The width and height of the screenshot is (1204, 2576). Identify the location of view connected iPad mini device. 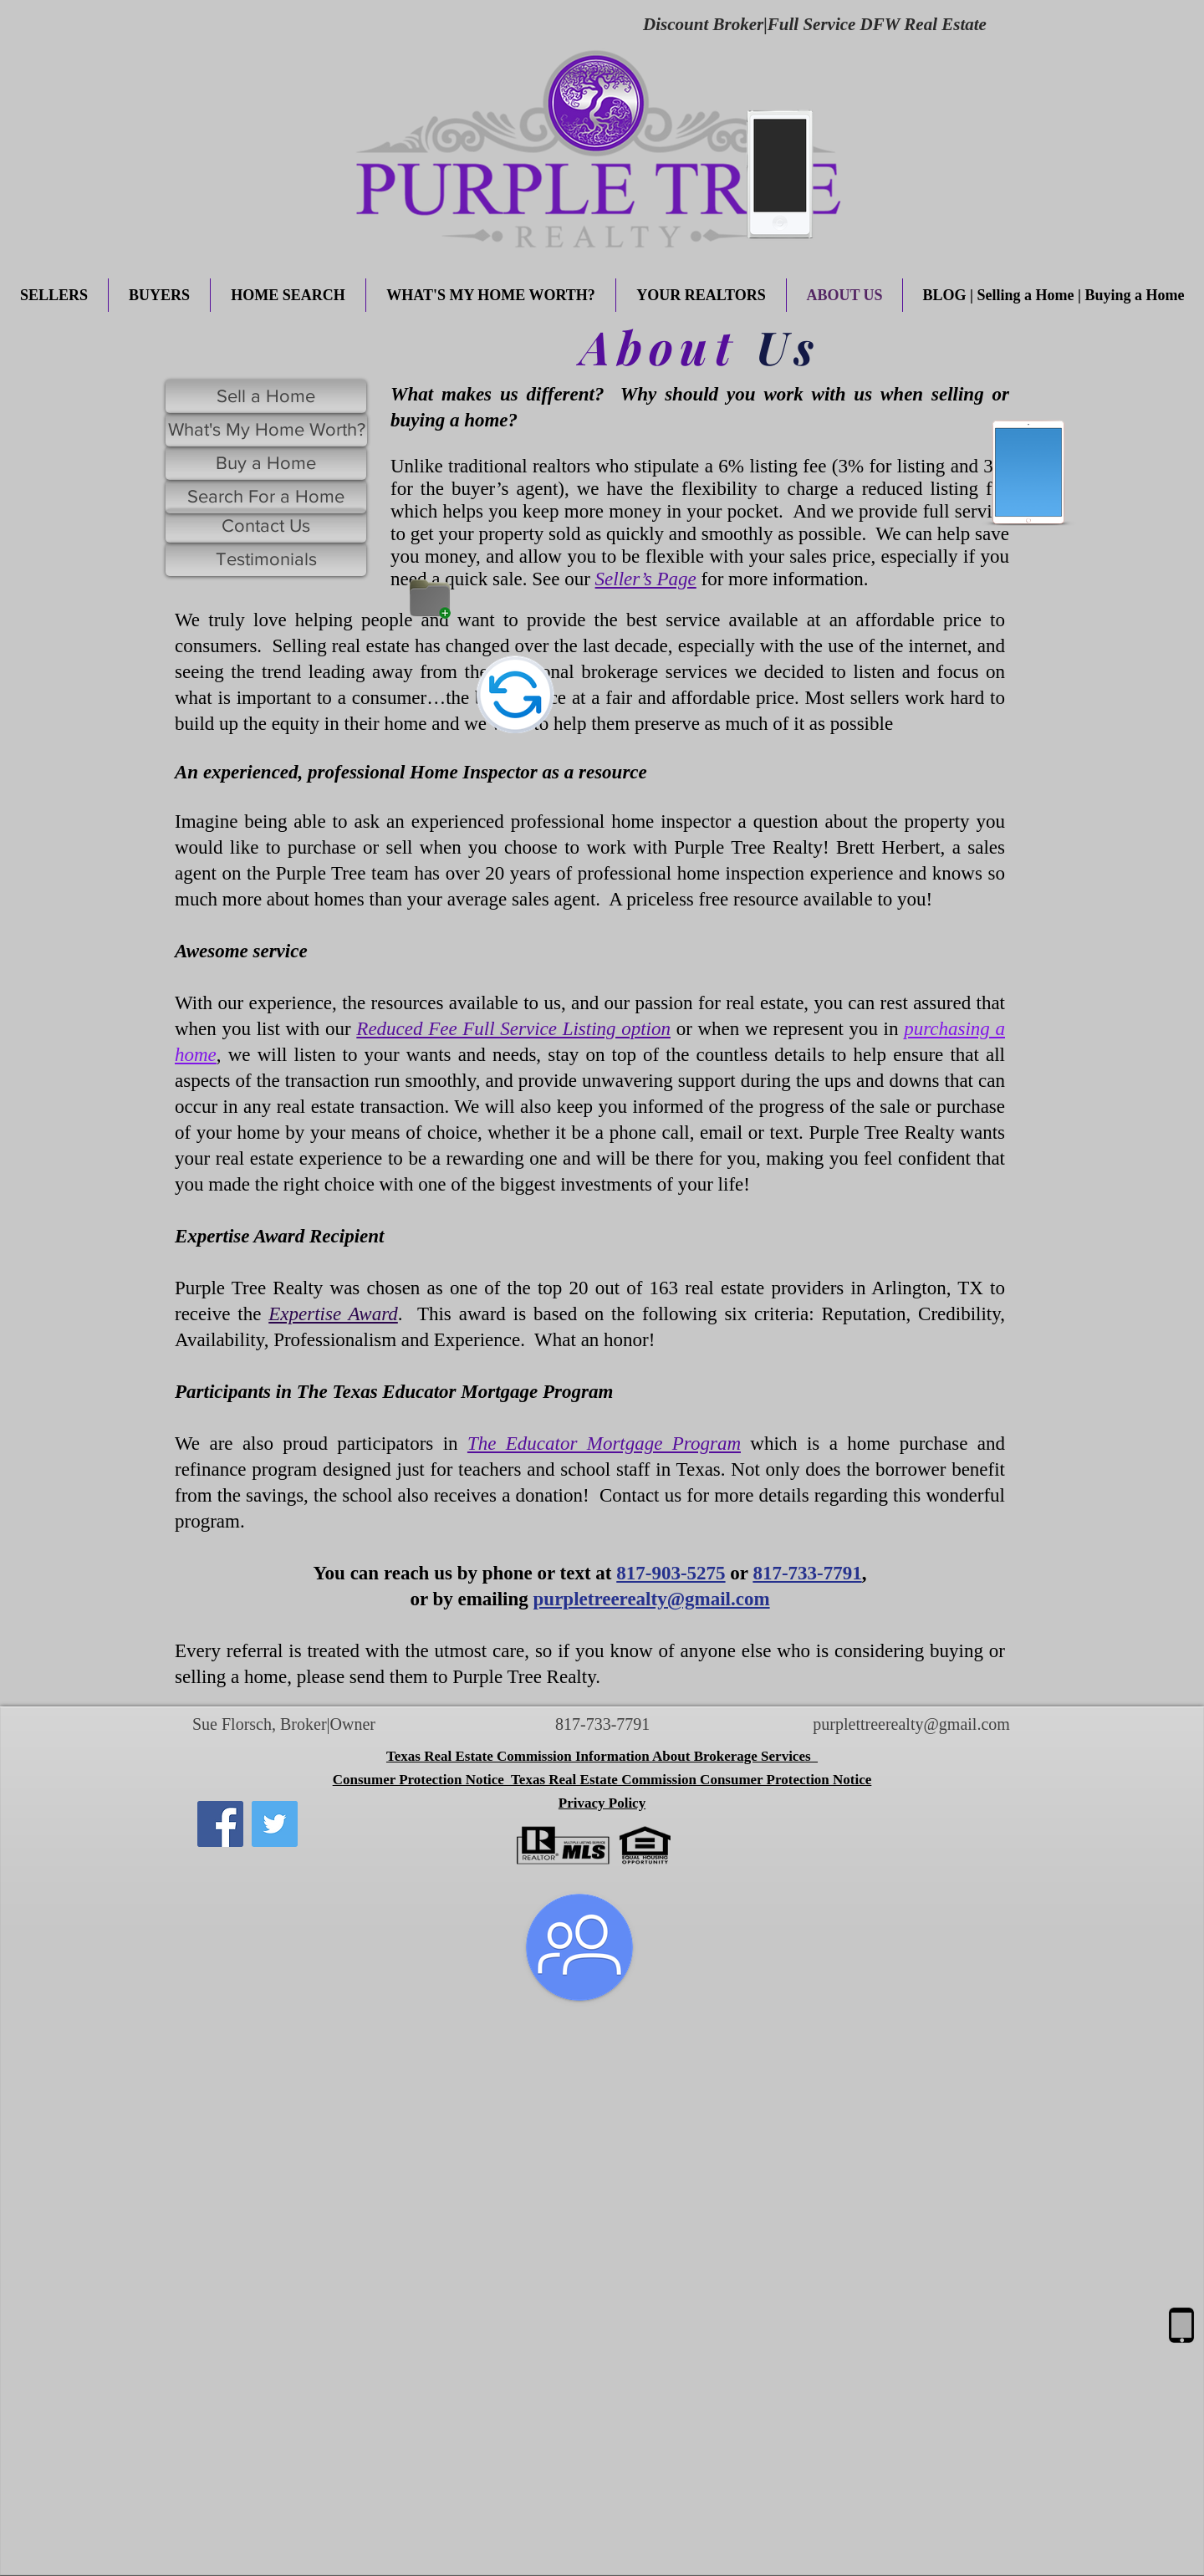
(1181, 2325).